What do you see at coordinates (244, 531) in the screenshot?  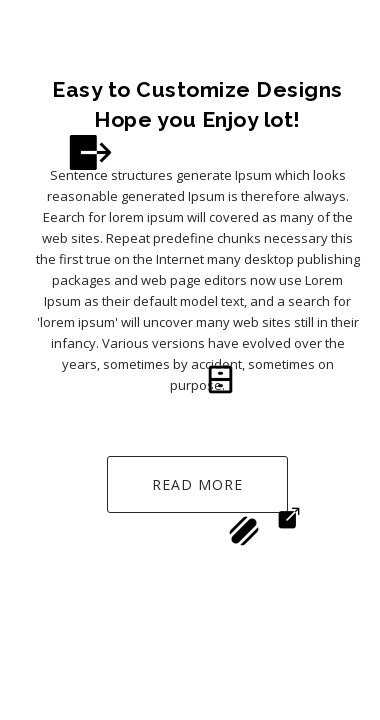 I see `food category or restaurant section` at bounding box center [244, 531].